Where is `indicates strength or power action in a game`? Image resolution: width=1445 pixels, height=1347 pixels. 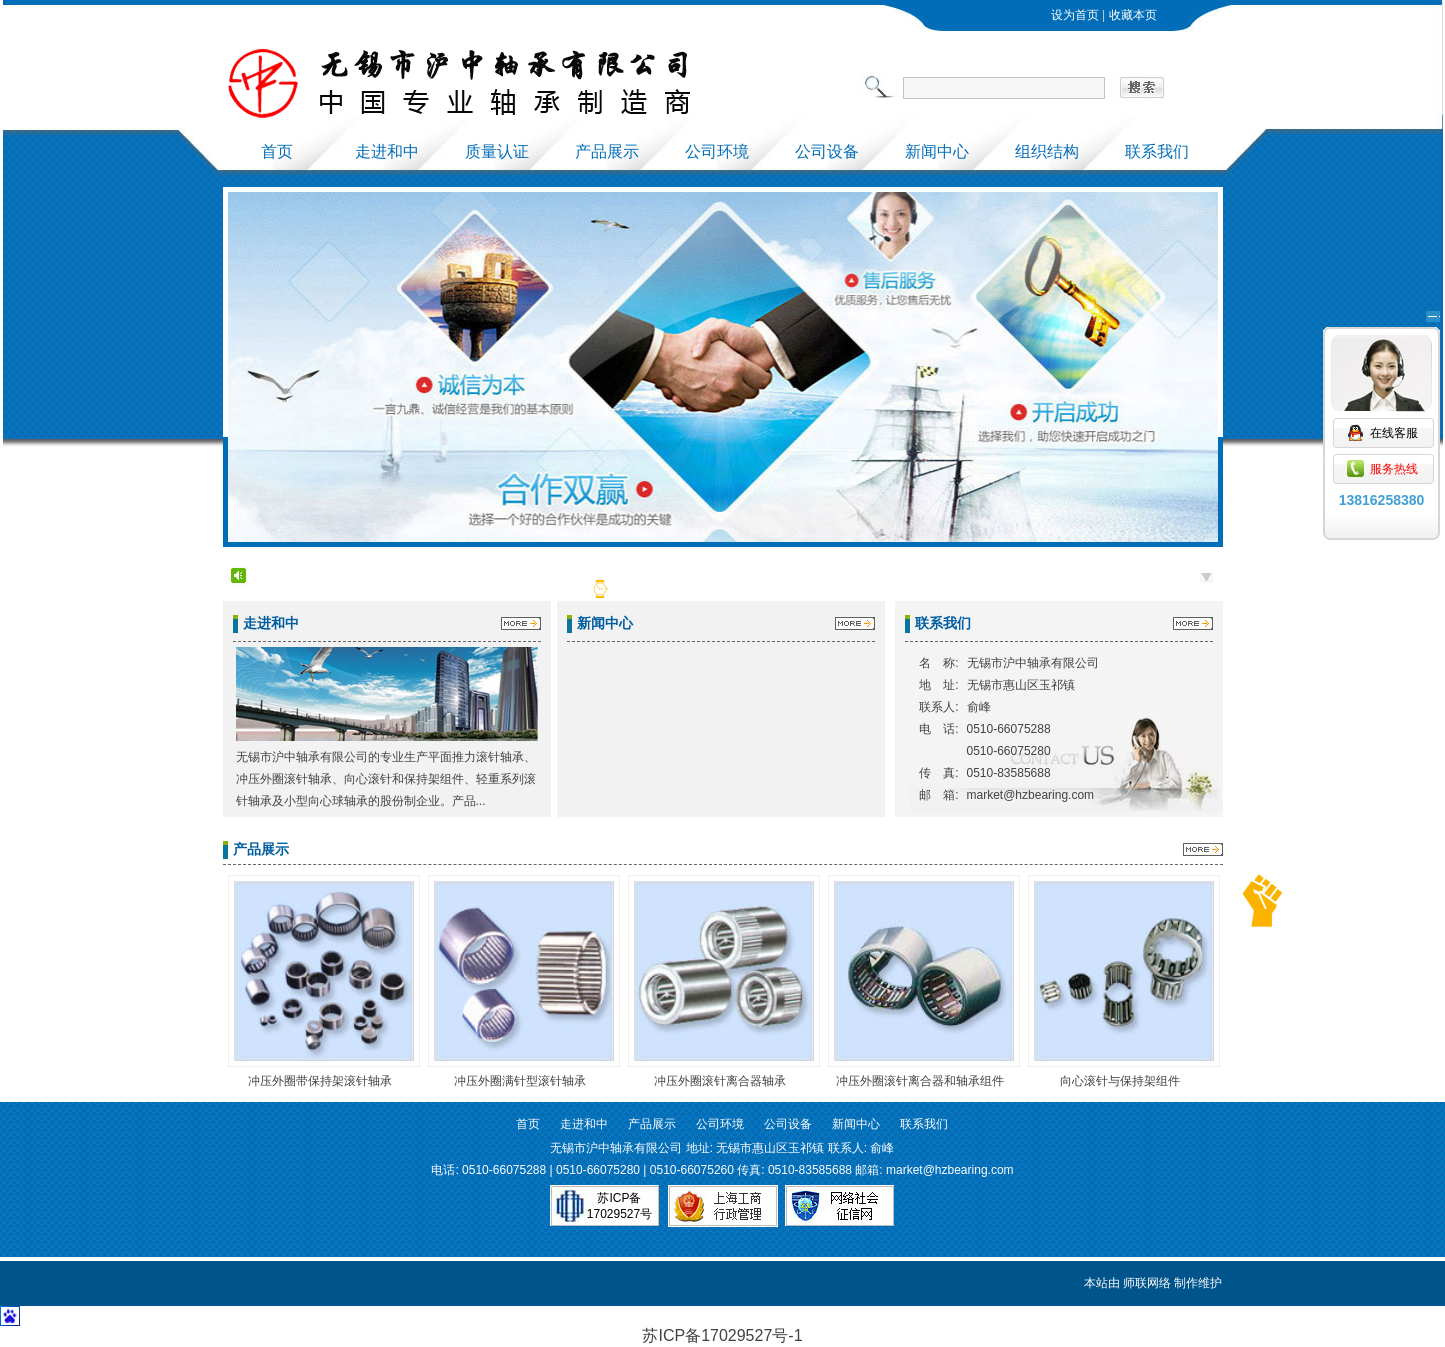 indicates strength or power action in a game is located at coordinates (1262, 900).